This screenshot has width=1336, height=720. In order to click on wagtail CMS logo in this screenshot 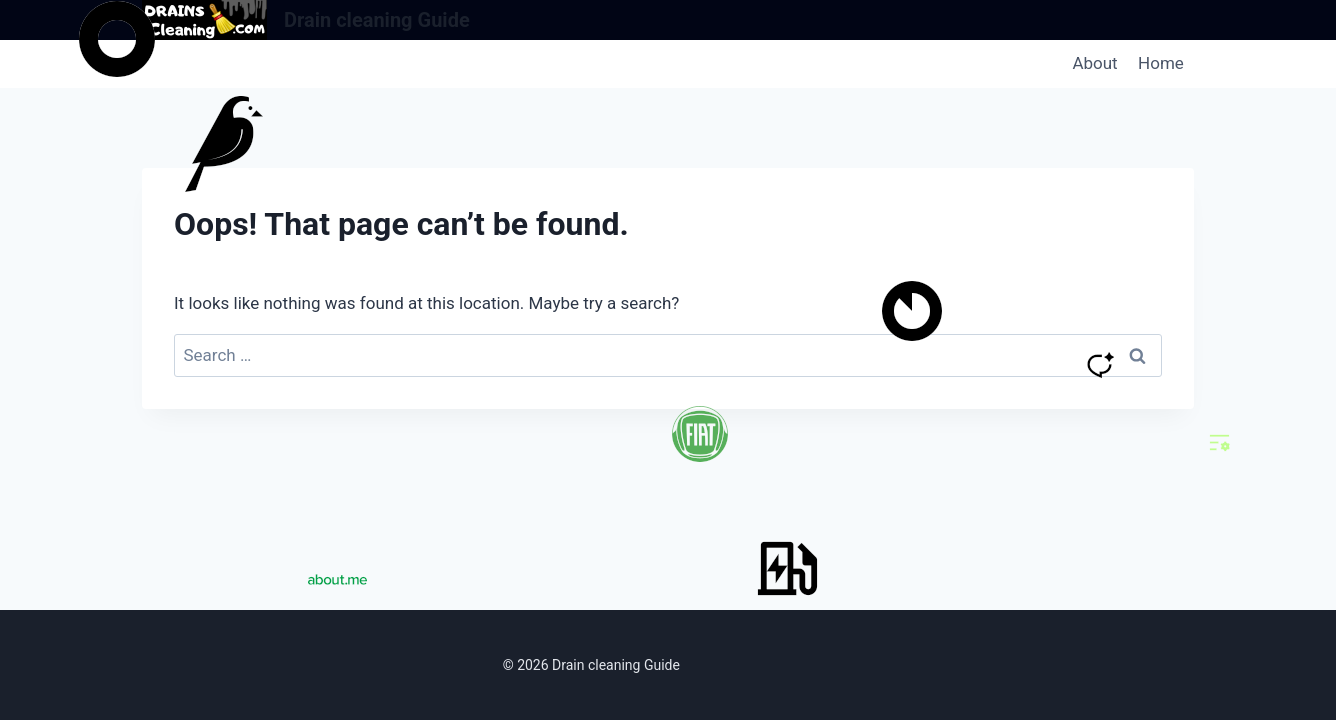, I will do `click(224, 144)`.